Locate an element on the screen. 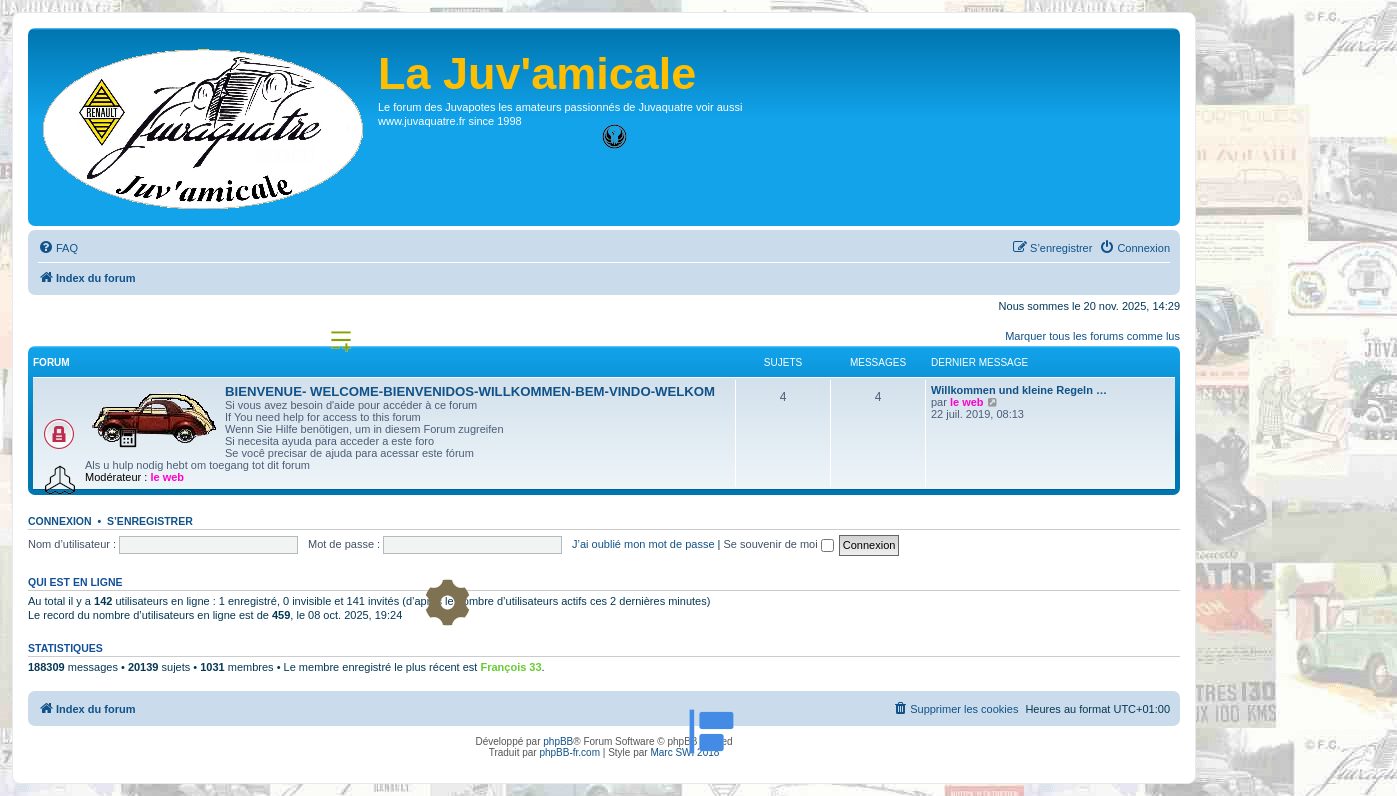 This screenshot has height=796, width=1397. open frontify brand management platform is located at coordinates (60, 480).